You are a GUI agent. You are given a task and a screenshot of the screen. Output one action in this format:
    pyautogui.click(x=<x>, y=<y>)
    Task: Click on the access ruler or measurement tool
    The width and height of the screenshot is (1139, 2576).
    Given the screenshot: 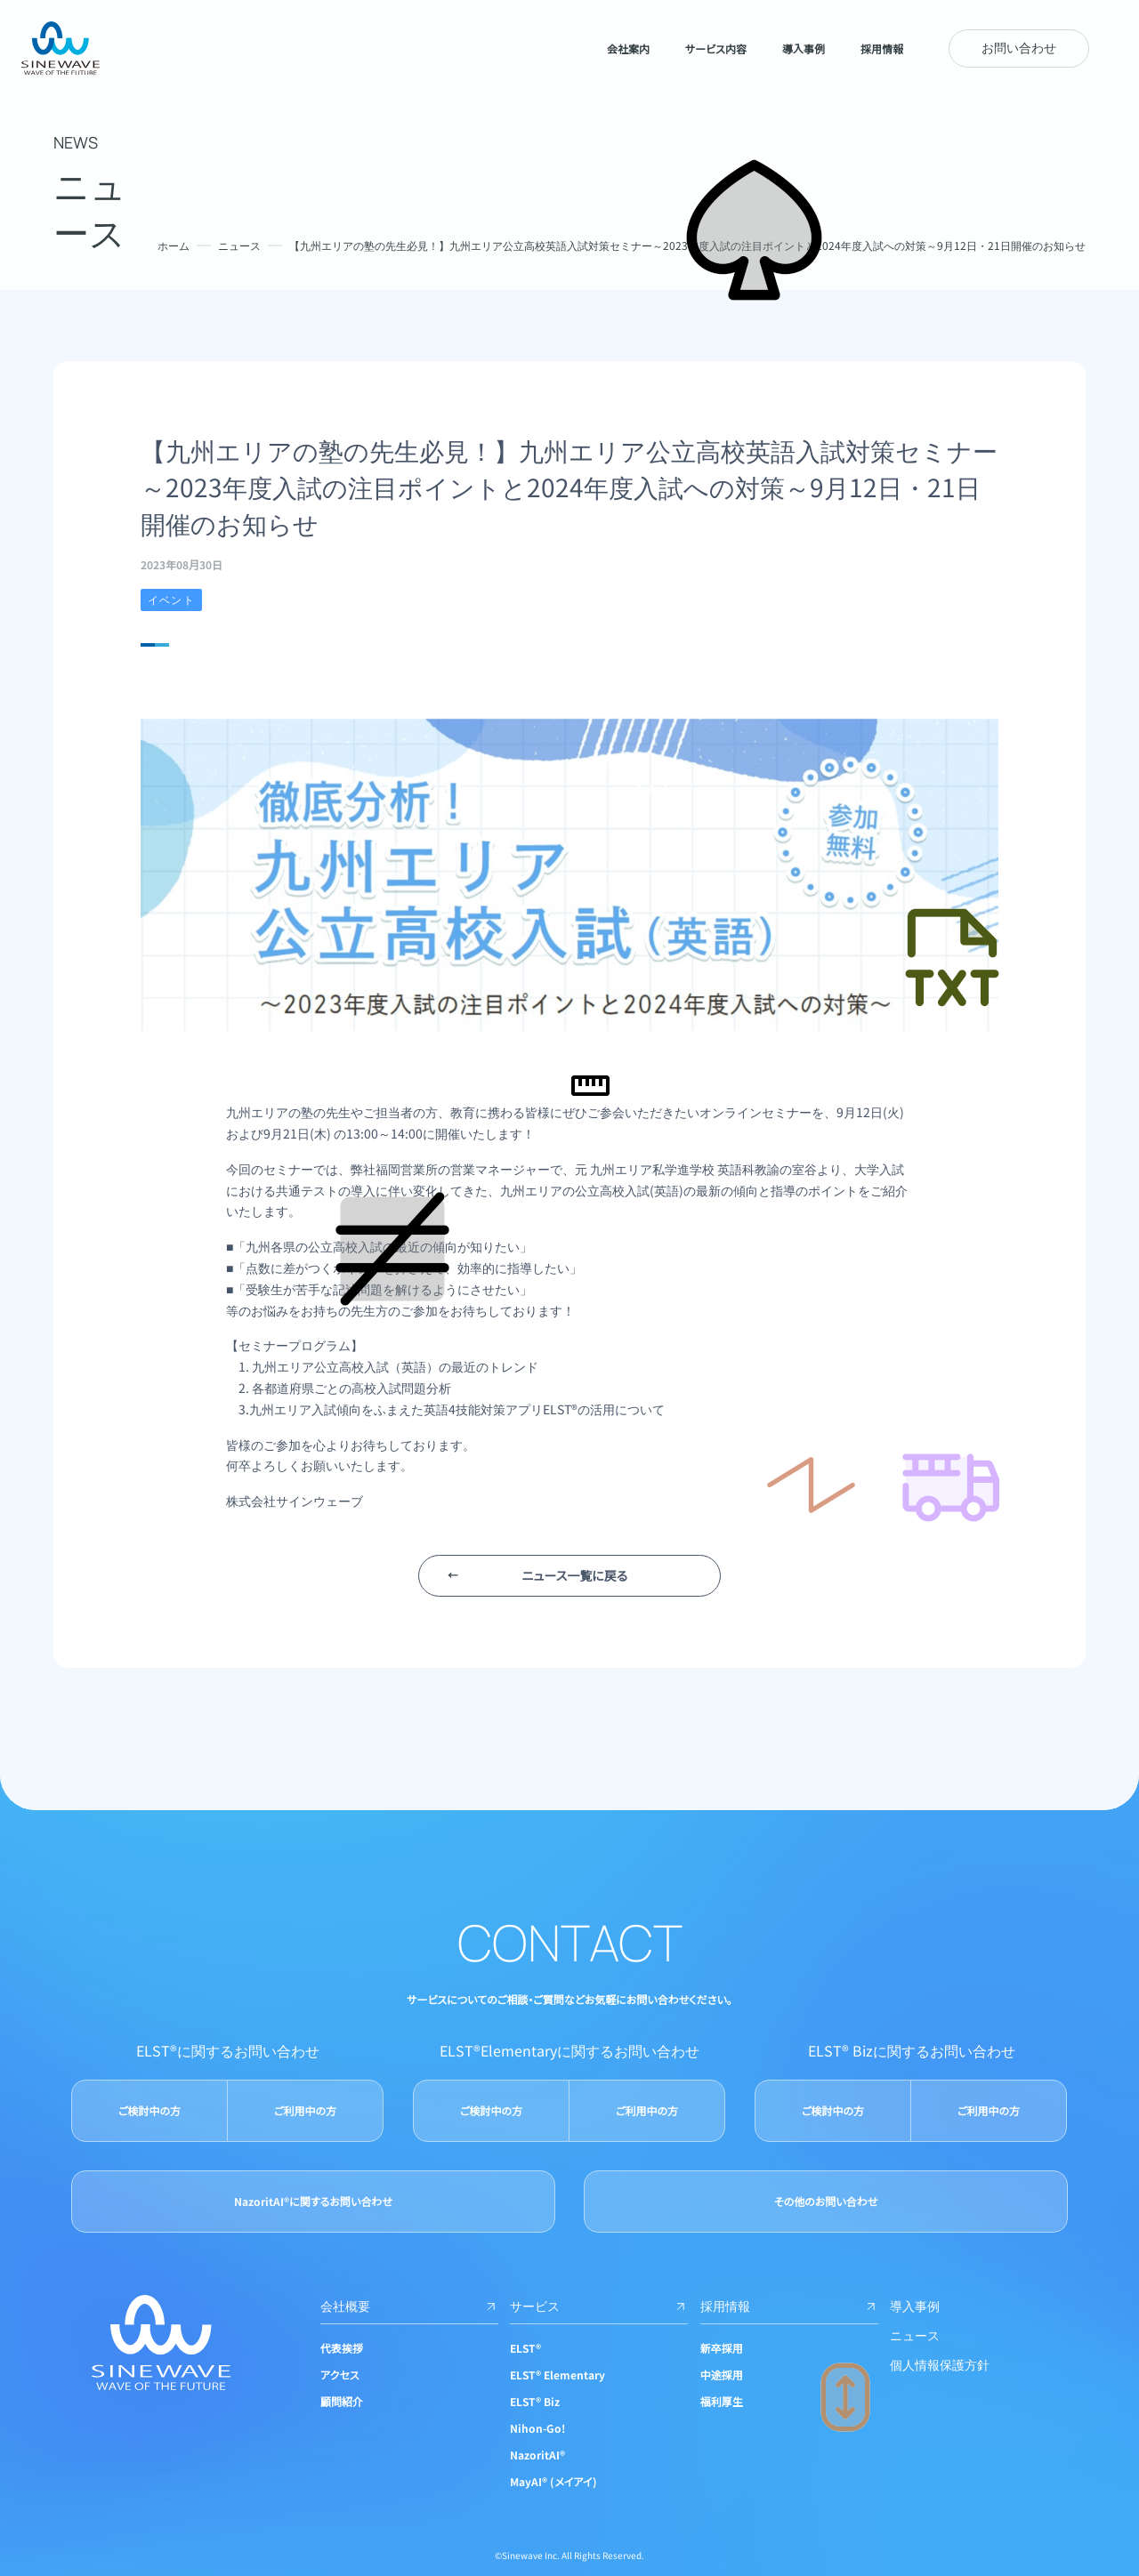 What is the action you would take?
    pyautogui.click(x=590, y=1085)
    